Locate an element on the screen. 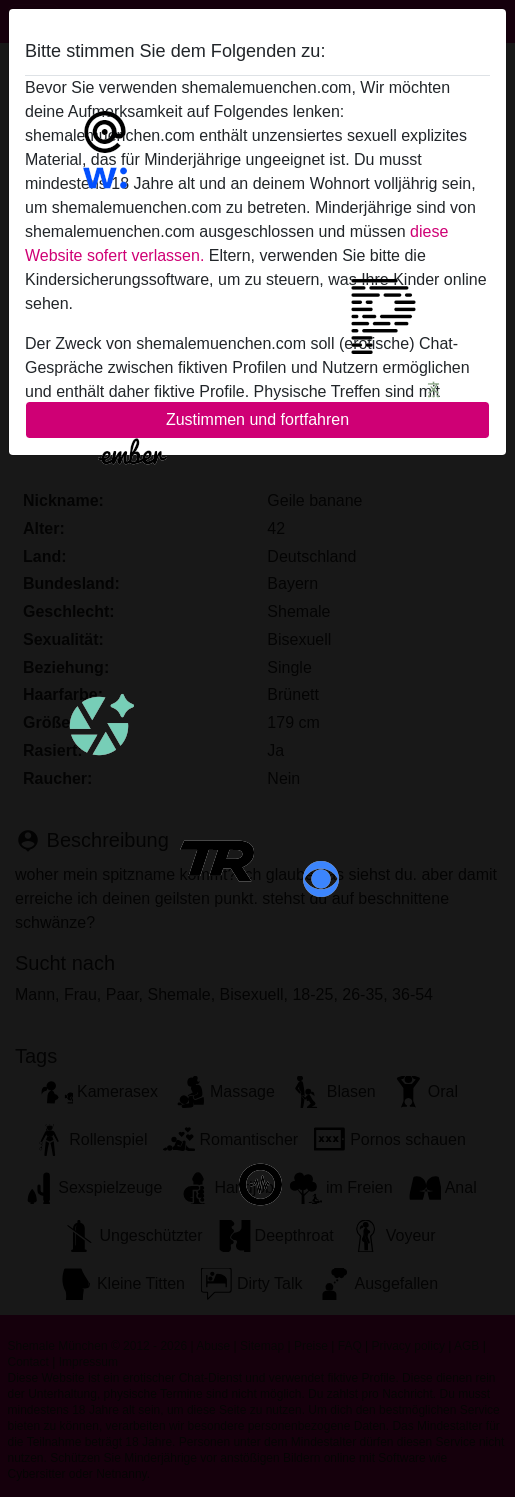 The width and height of the screenshot is (515, 1497). access AI-powered camera features is located at coordinates (99, 726).